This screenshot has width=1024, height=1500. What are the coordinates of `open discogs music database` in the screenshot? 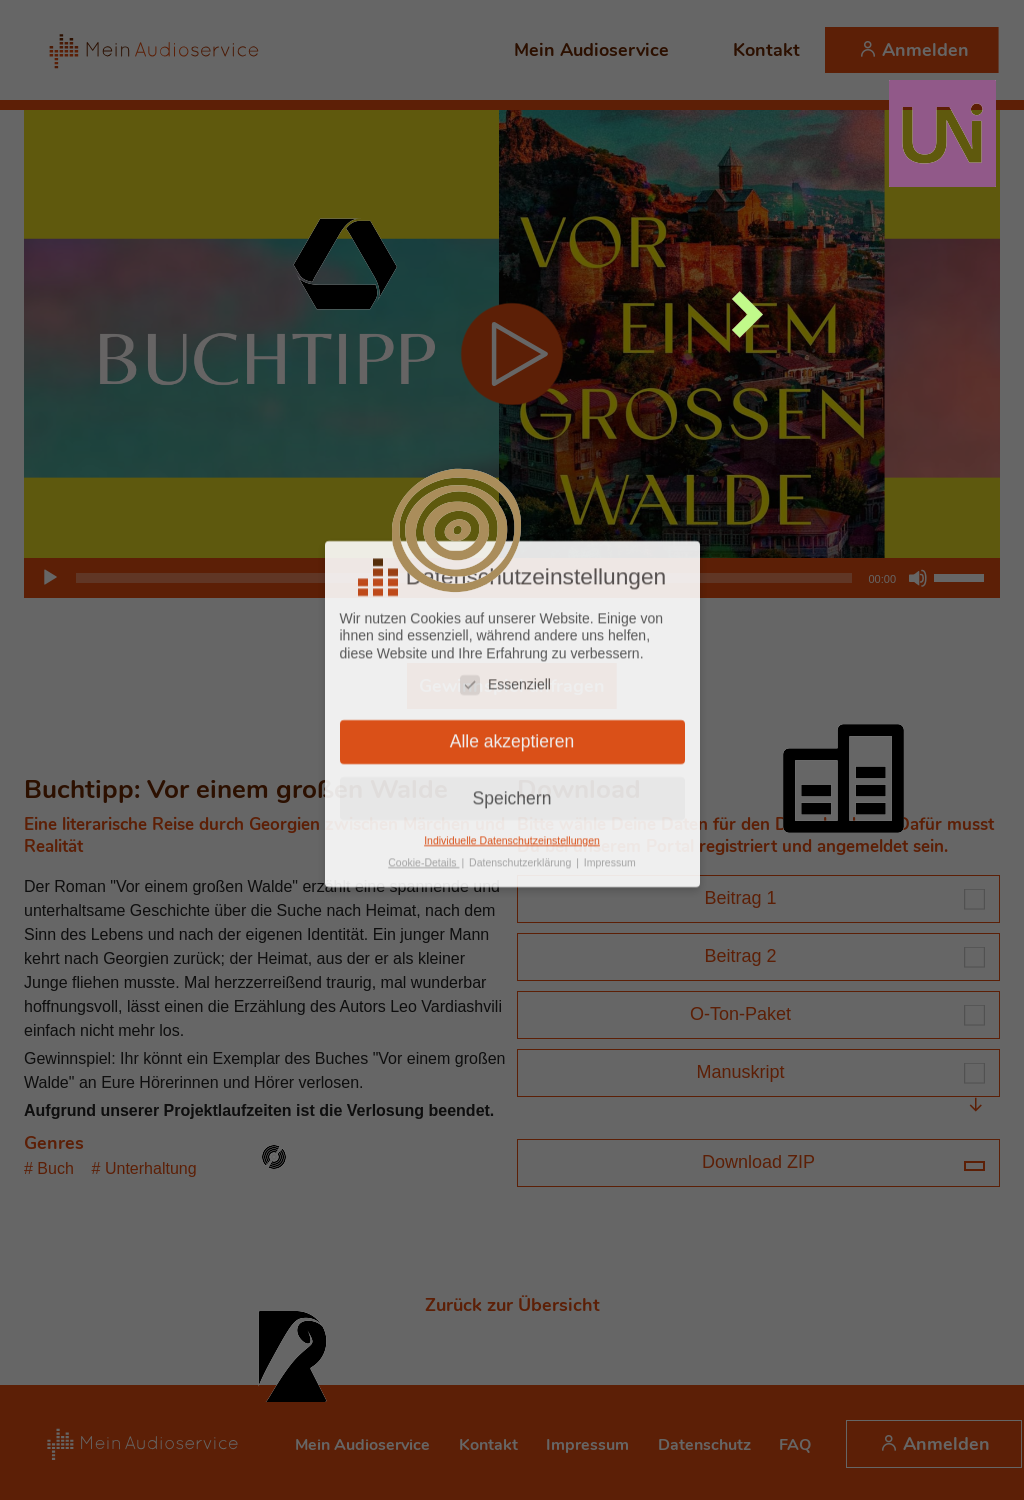 It's located at (274, 1157).